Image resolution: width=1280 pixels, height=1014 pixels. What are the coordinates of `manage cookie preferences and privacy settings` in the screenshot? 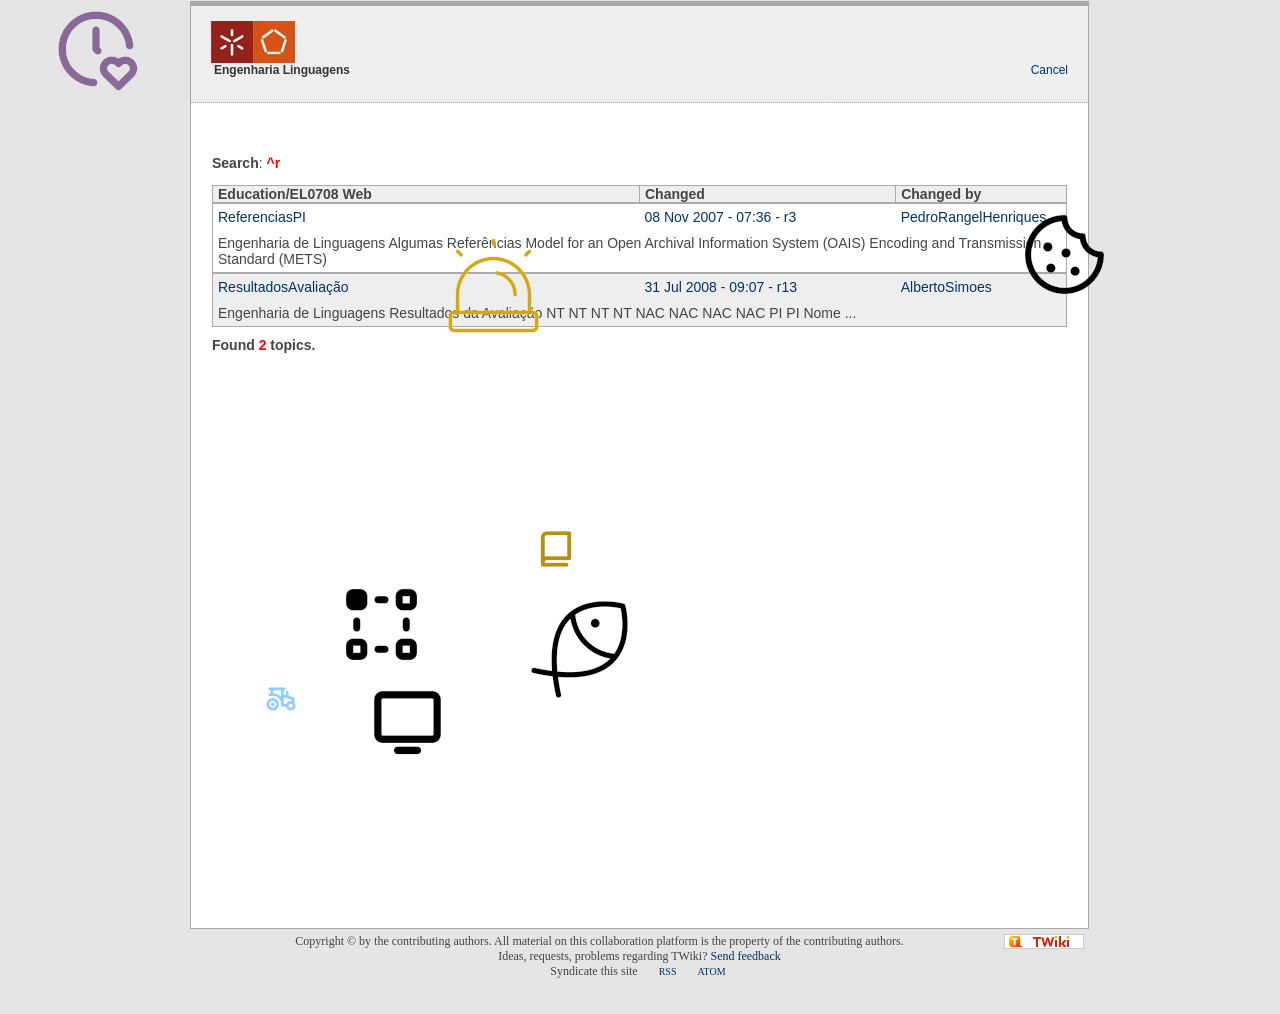 It's located at (1064, 254).